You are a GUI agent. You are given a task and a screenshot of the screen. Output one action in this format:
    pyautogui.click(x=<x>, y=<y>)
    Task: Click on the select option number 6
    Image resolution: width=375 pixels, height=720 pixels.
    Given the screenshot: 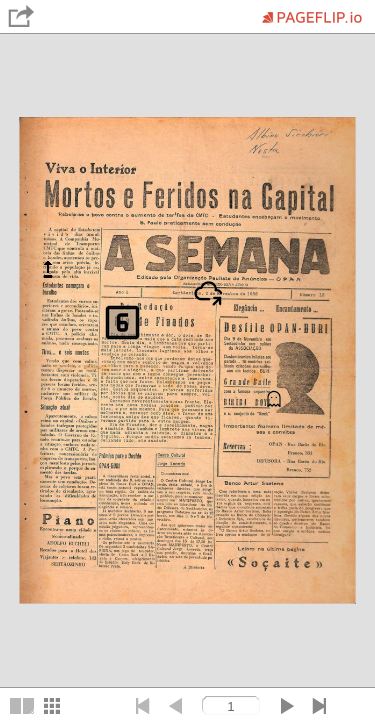 What is the action you would take?
    pyautogui.click(x=122, y=322)
    